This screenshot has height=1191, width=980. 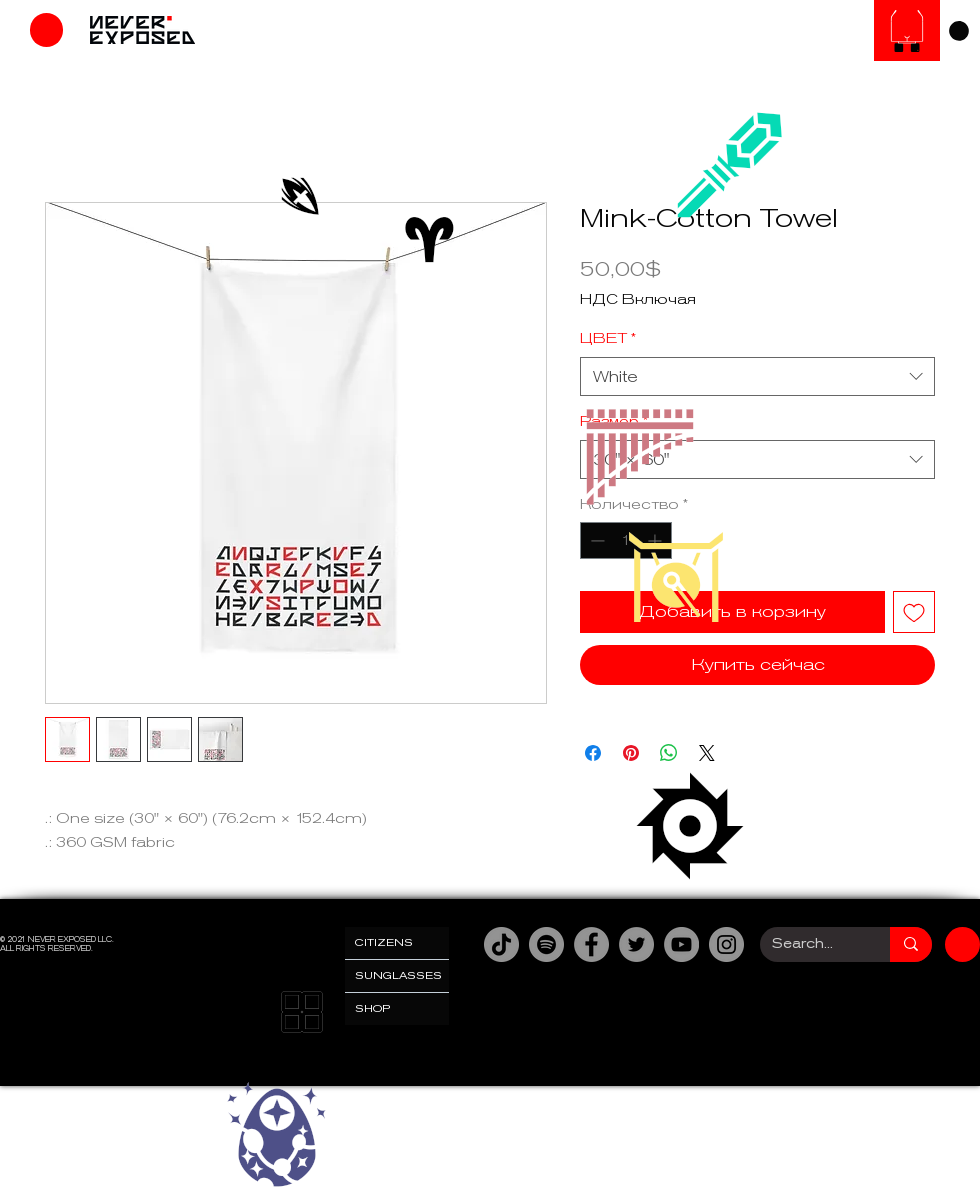 What do you see at coordinates (690, 826) in the screenshot?
I see `circular saw tool icon` at bounding box center [690, 826].